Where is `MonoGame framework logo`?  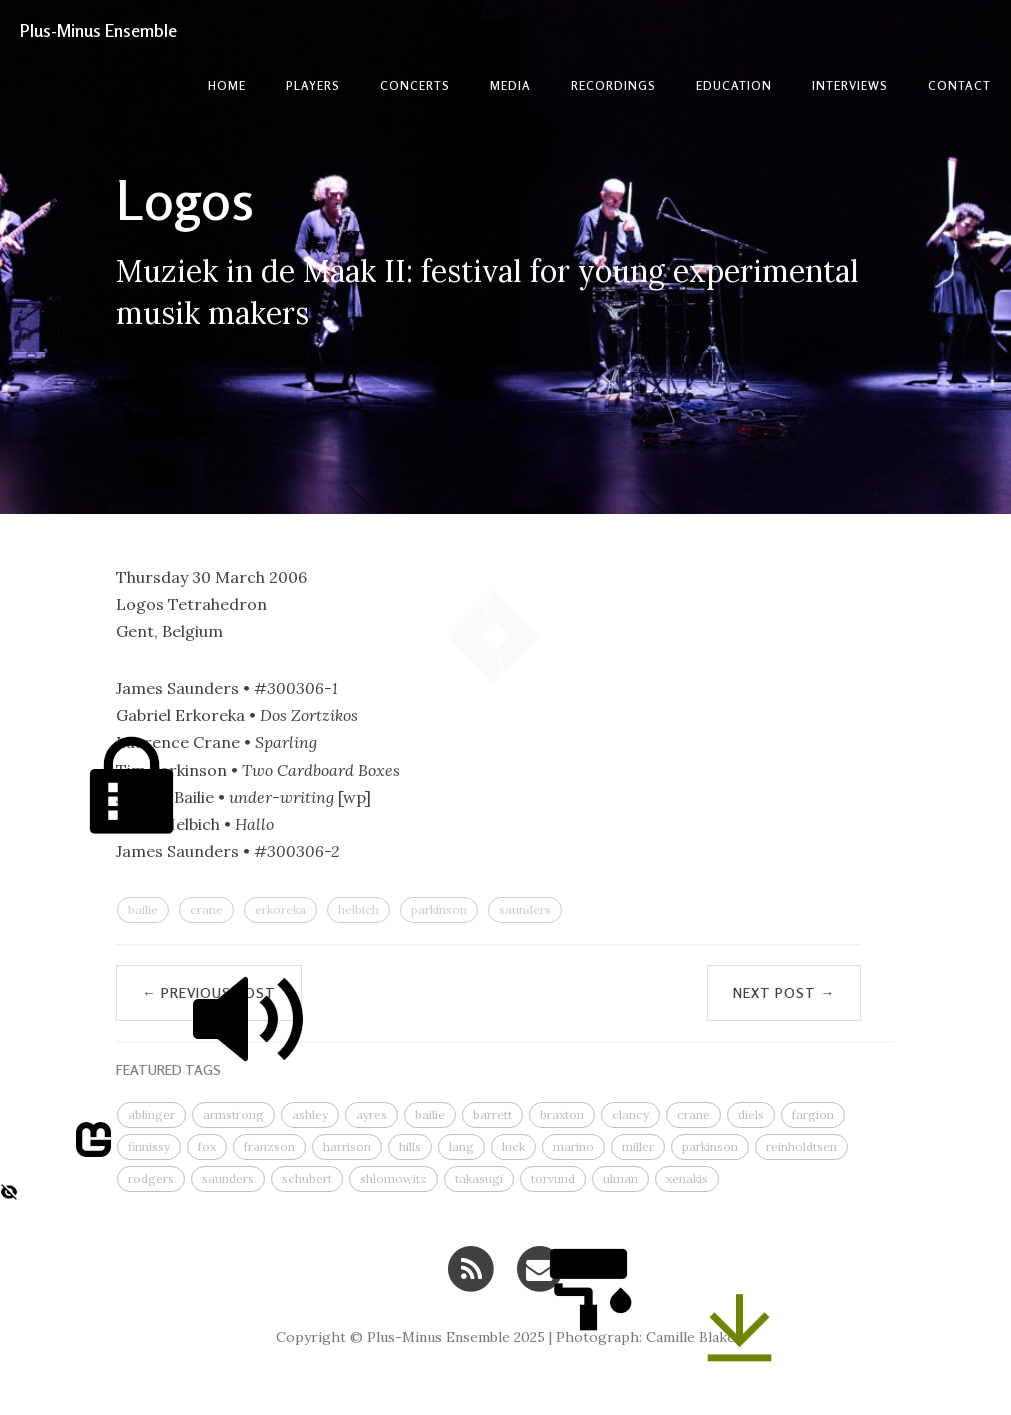 MonoGame framework logo is located at coordinates (93, 1139).